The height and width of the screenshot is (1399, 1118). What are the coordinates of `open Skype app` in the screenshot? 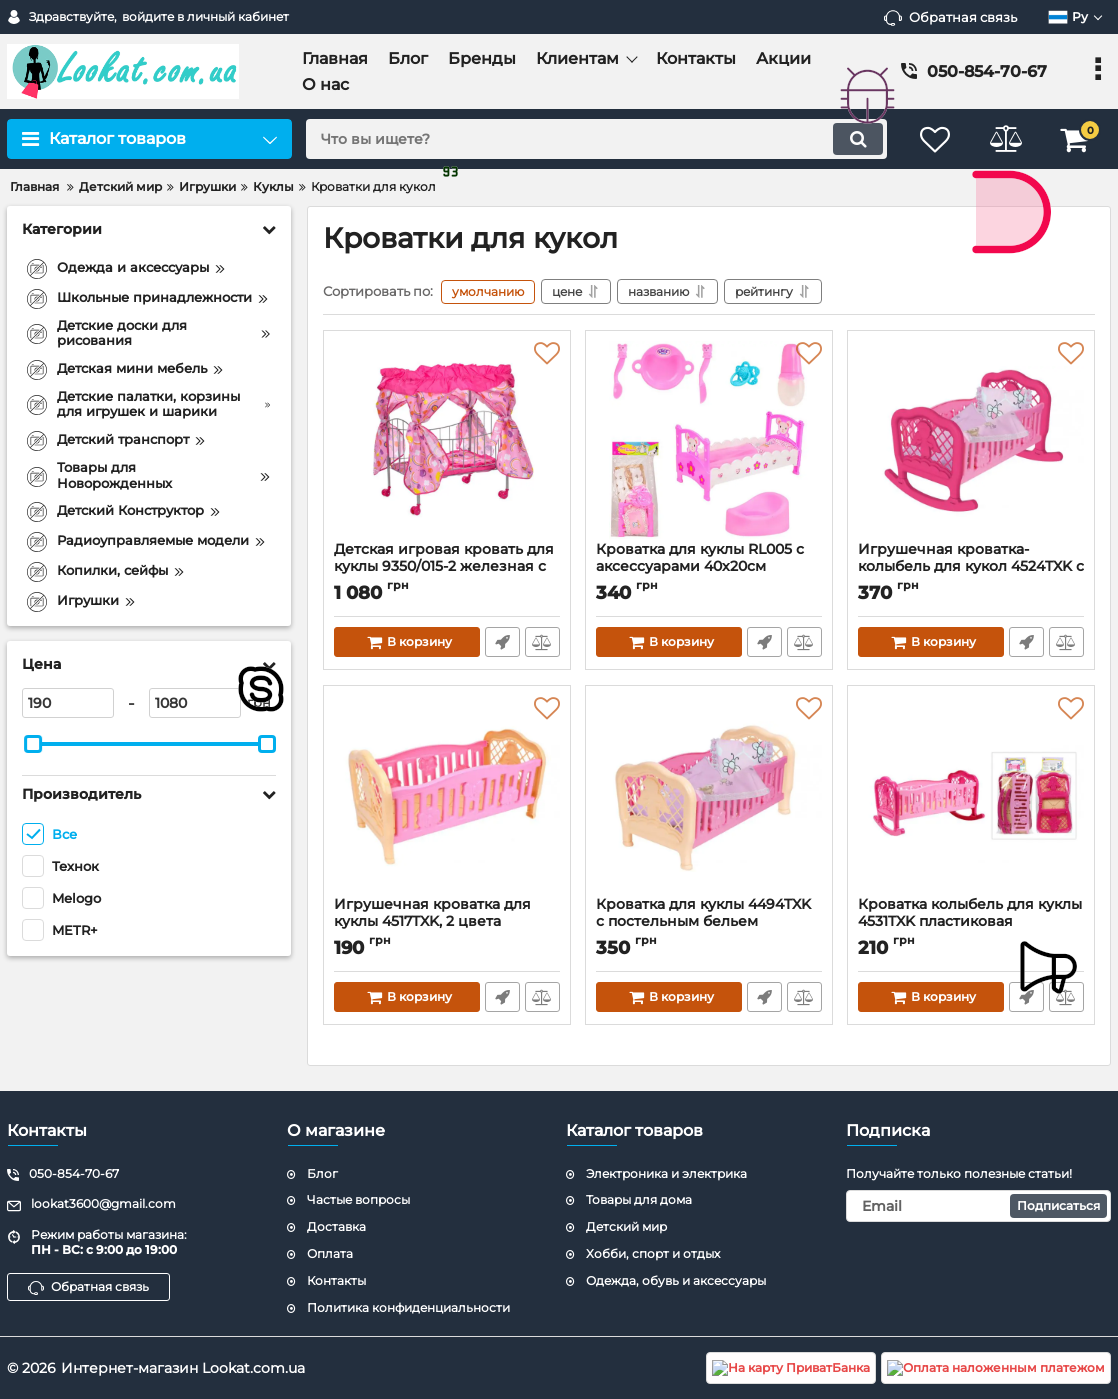 It's located at (261, 689).